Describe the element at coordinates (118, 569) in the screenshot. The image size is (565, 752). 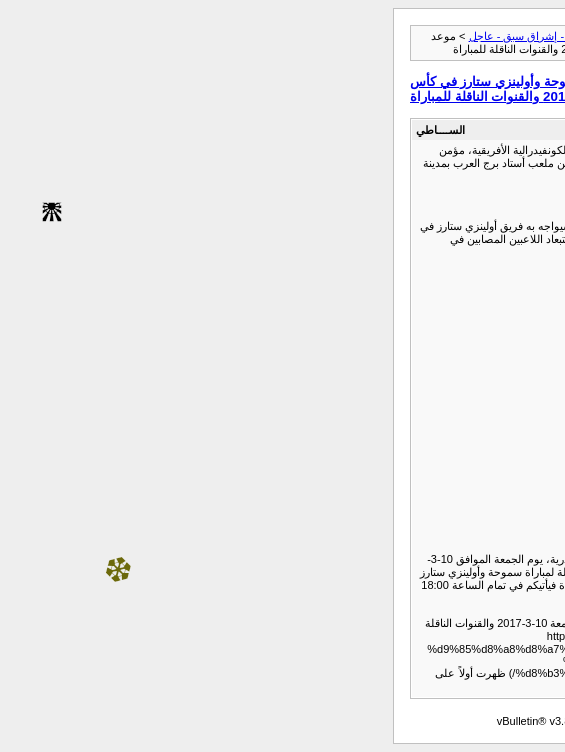
I see `activate cold or freeze mode` at that location.